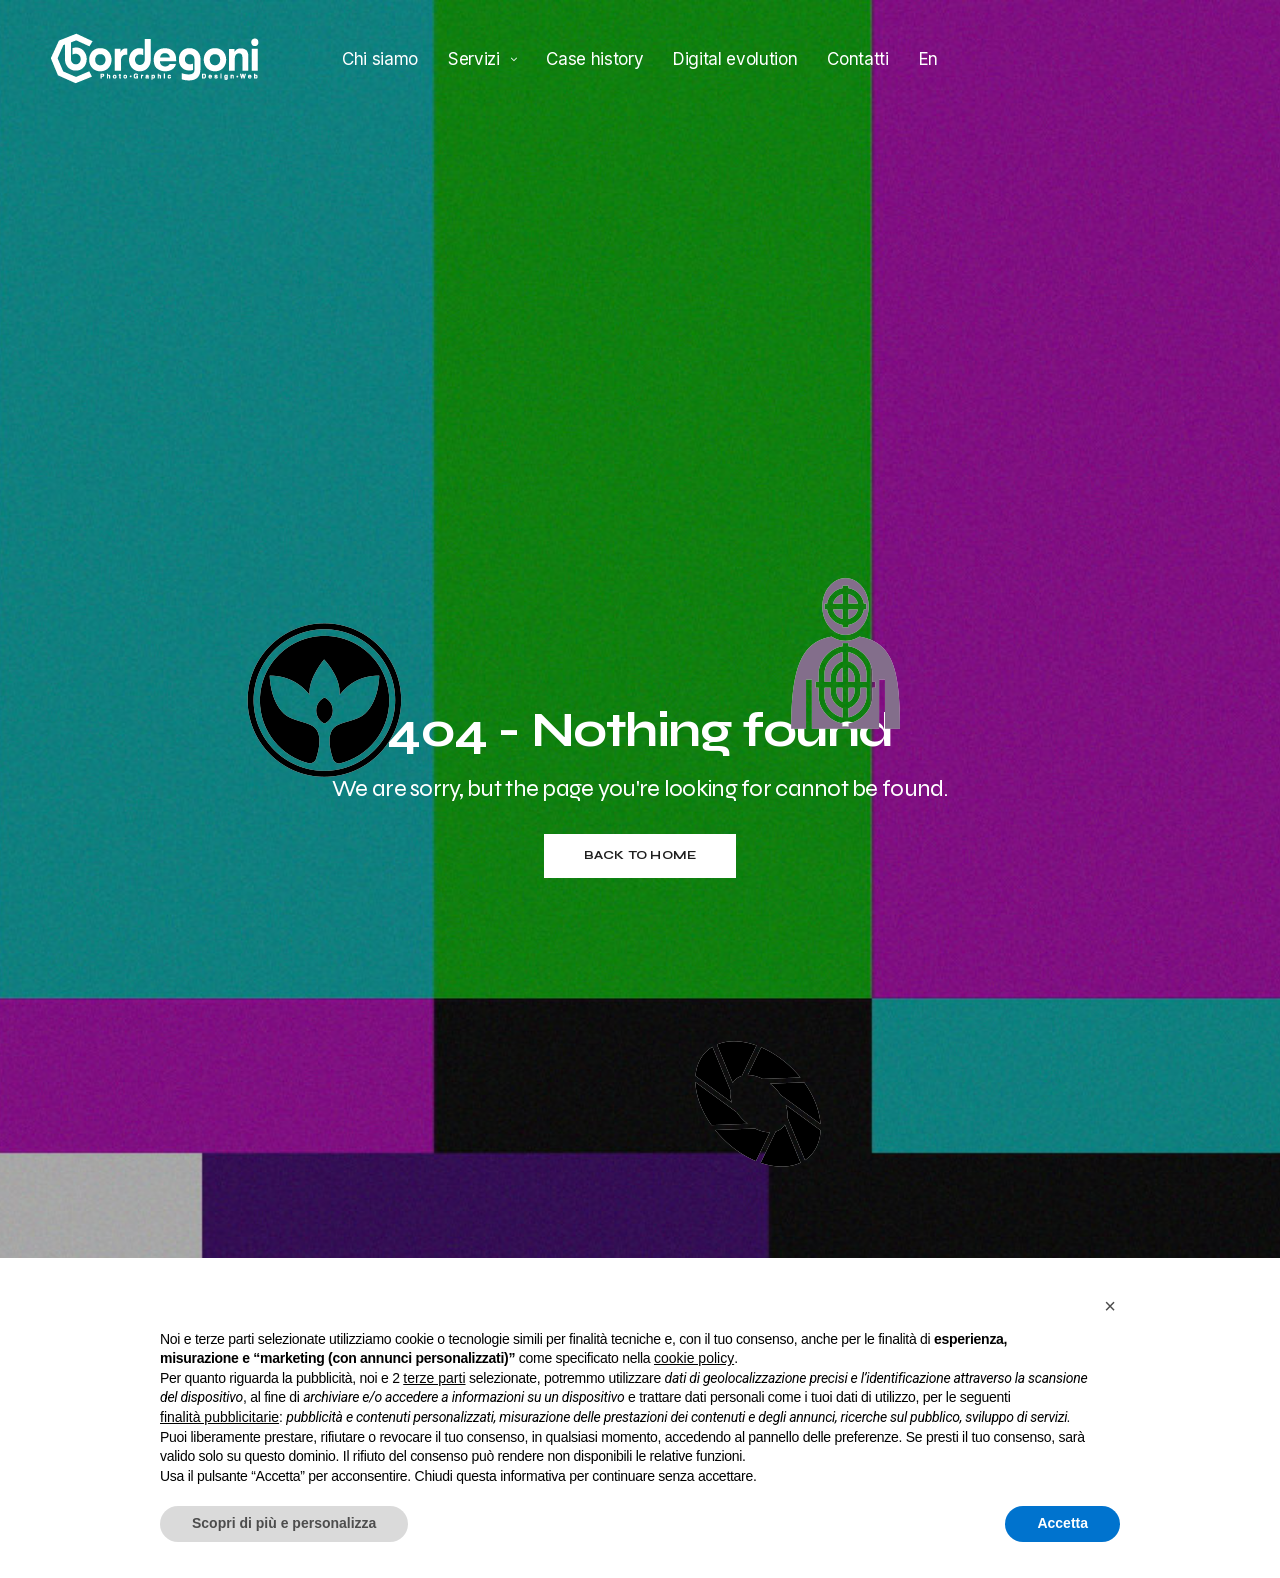 The width and height of the screenshot is (1280, 1578). Describe the element at coordinates (324, 699) in the screenshot. I see `indicates plant growth or gardening feature` at that location.